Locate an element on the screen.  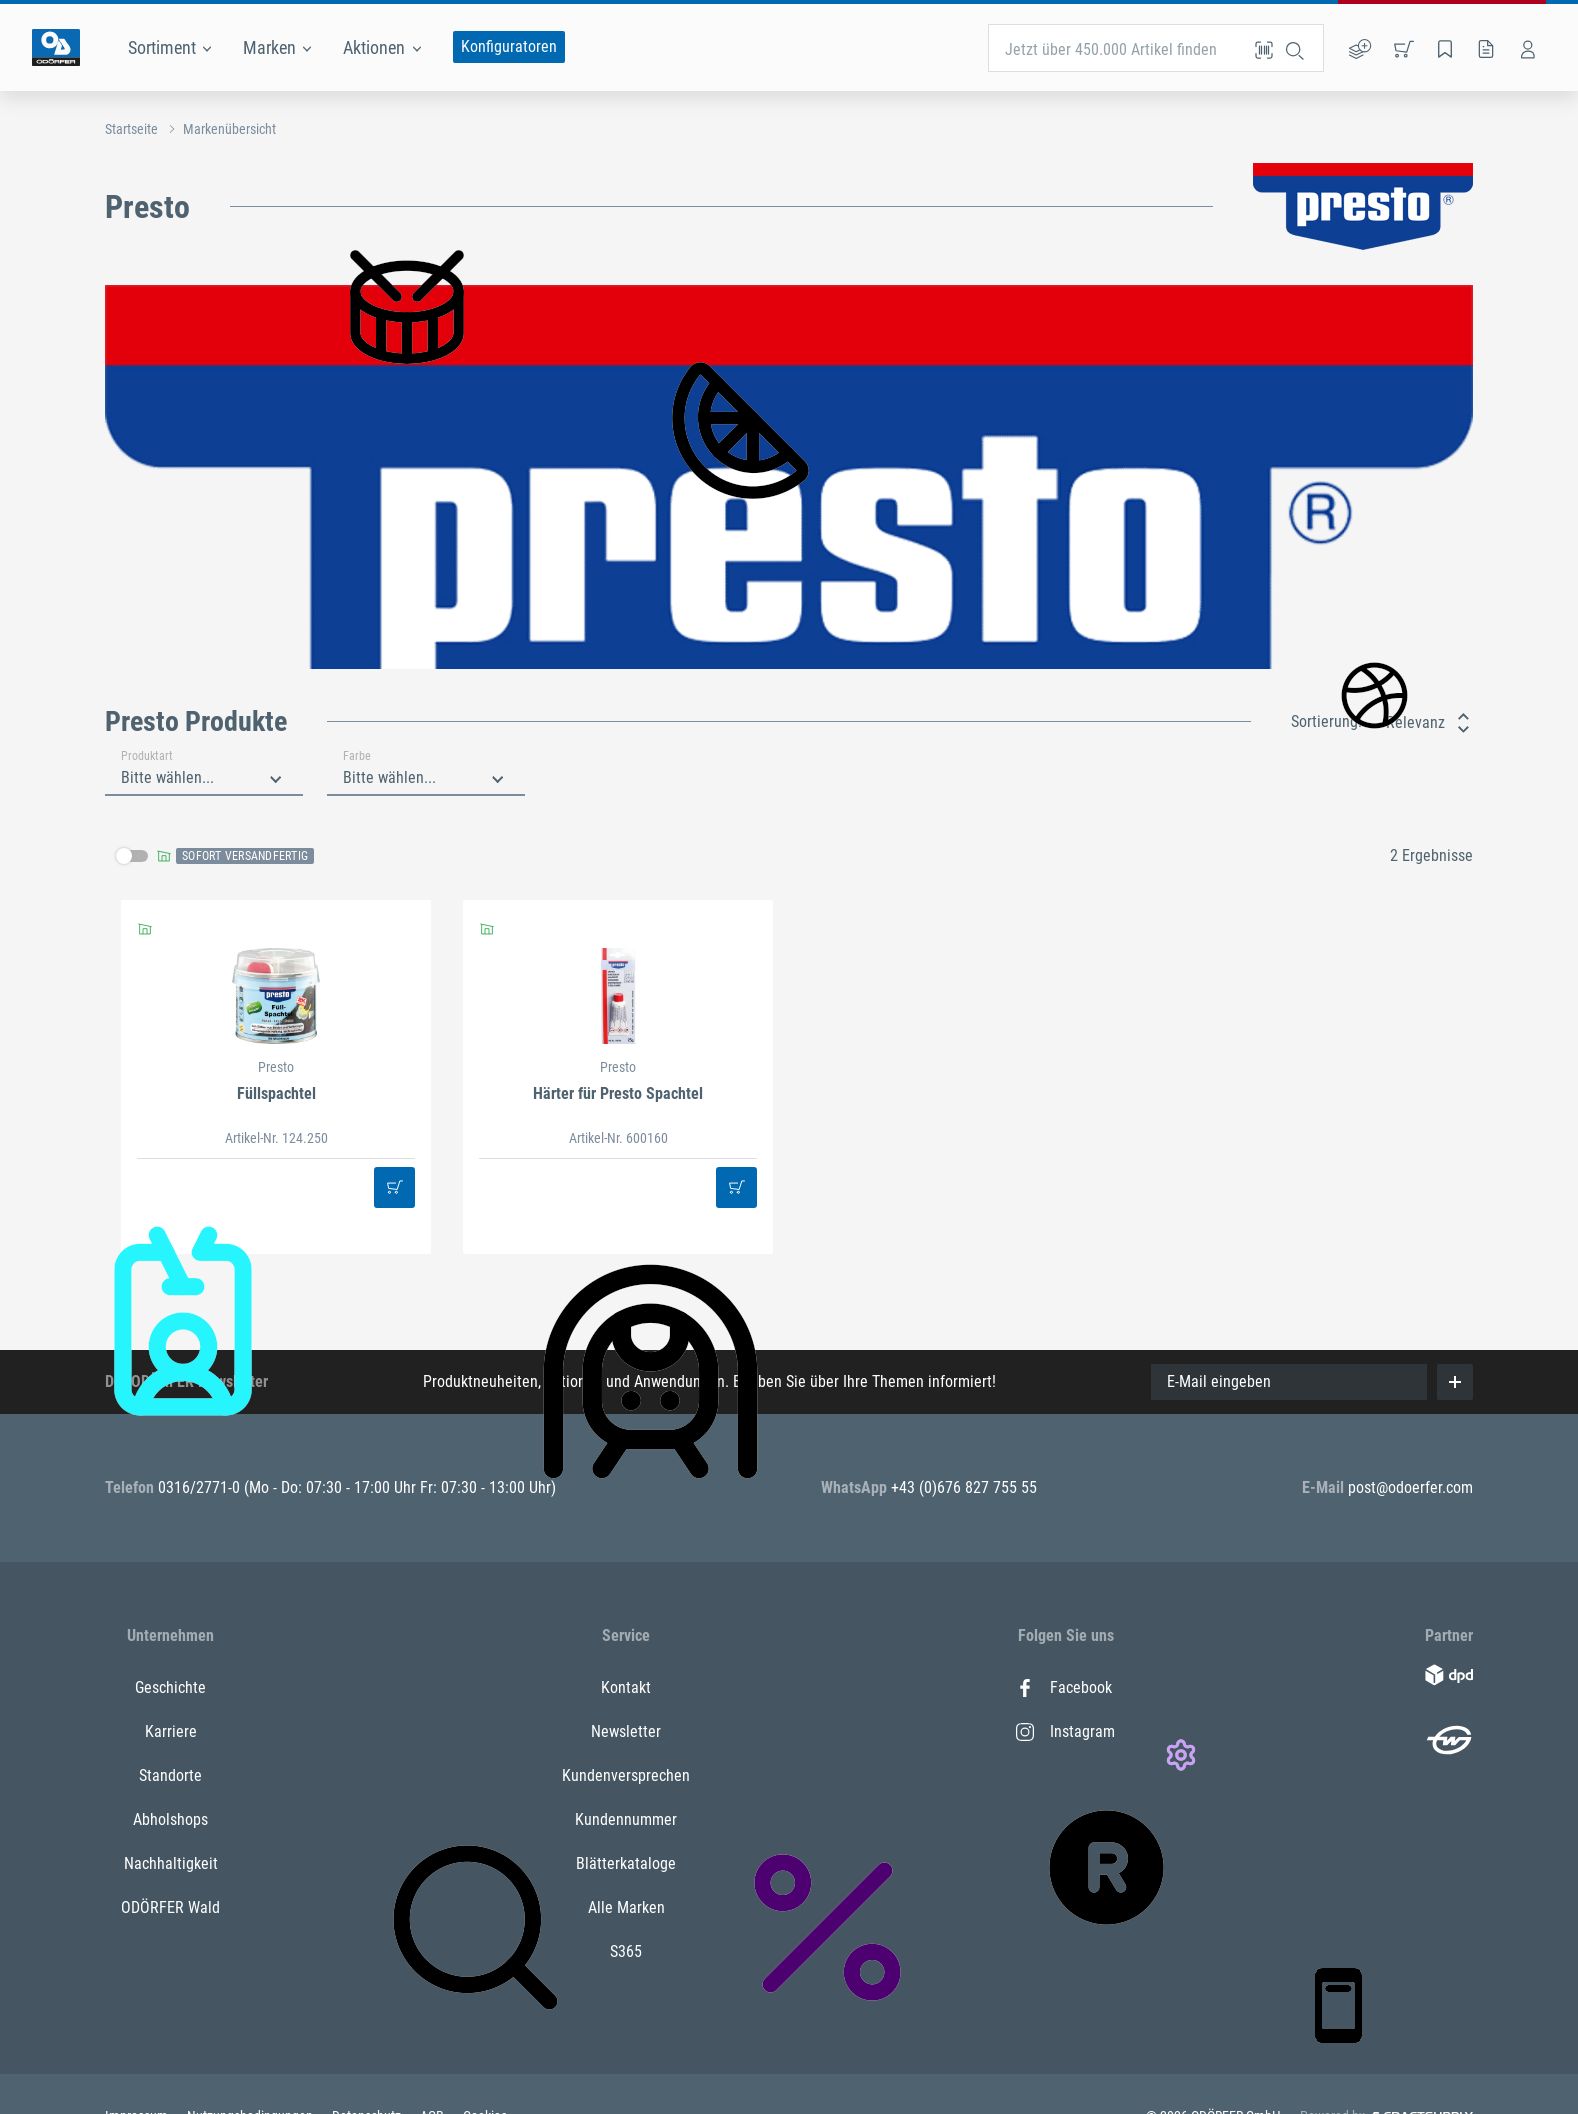
view employee badge or identification is located at coordinates (183, 1321).